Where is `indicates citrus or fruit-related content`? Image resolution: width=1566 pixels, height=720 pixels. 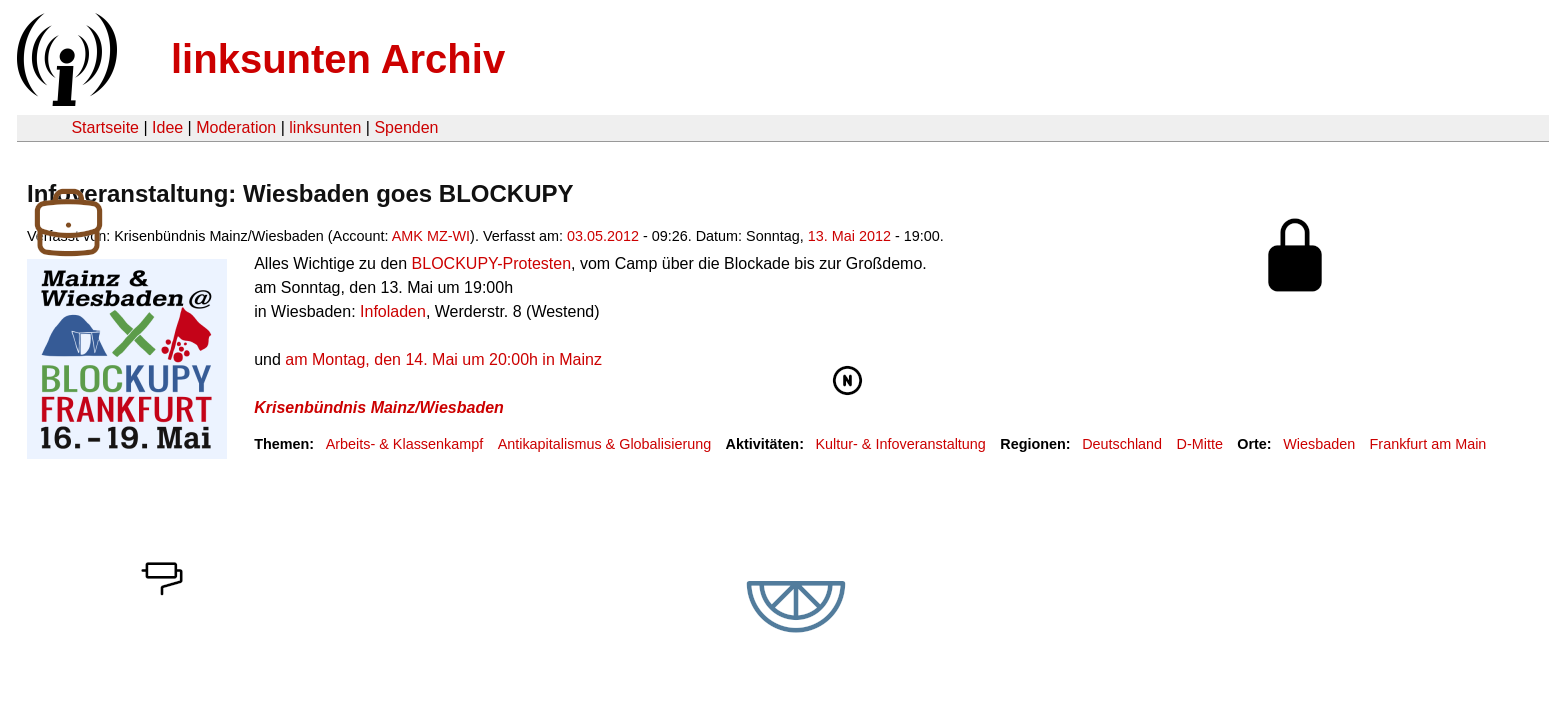 indicates citrus or fruit-related content is located at coordinates (796, 599).